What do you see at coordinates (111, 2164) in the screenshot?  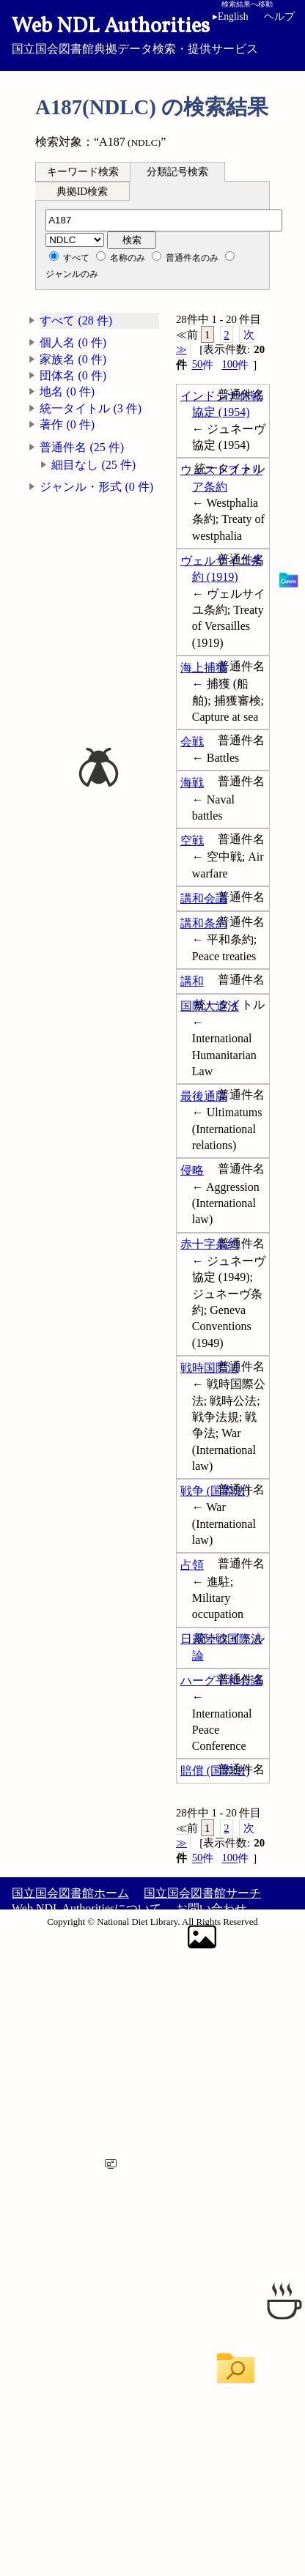 I see `access remote desktop settings` at bounding box center [111, 2164].